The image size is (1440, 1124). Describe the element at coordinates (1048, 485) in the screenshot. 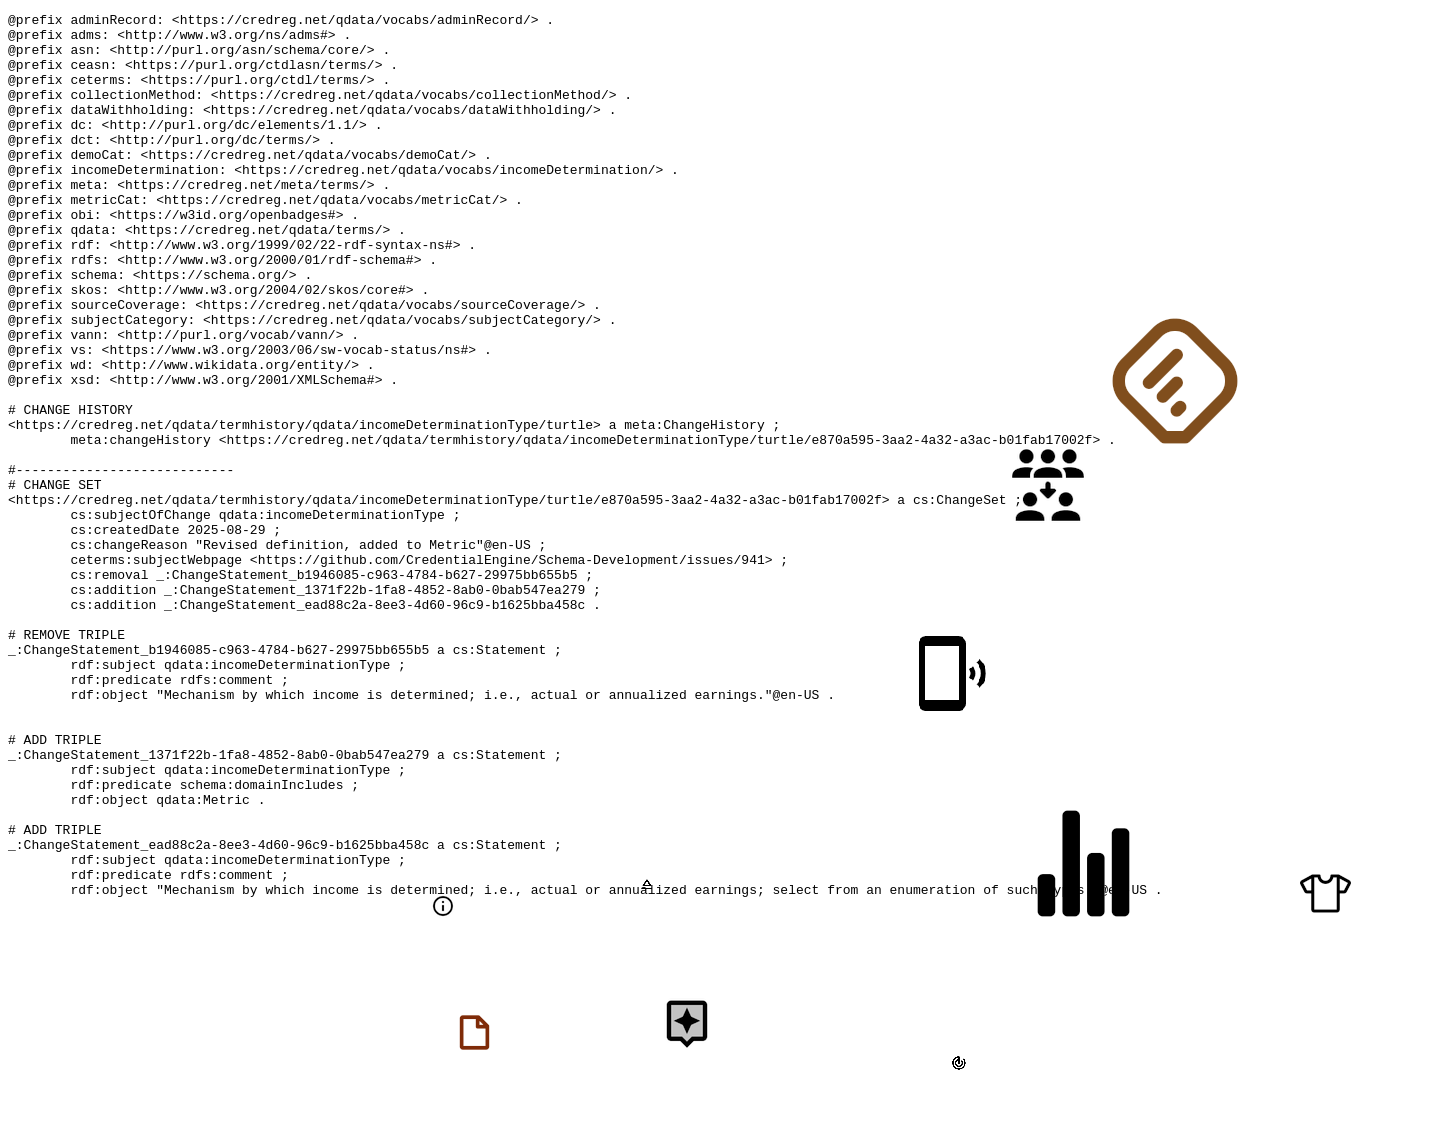

I see `reduce maximum occupancy or group size` at that location.